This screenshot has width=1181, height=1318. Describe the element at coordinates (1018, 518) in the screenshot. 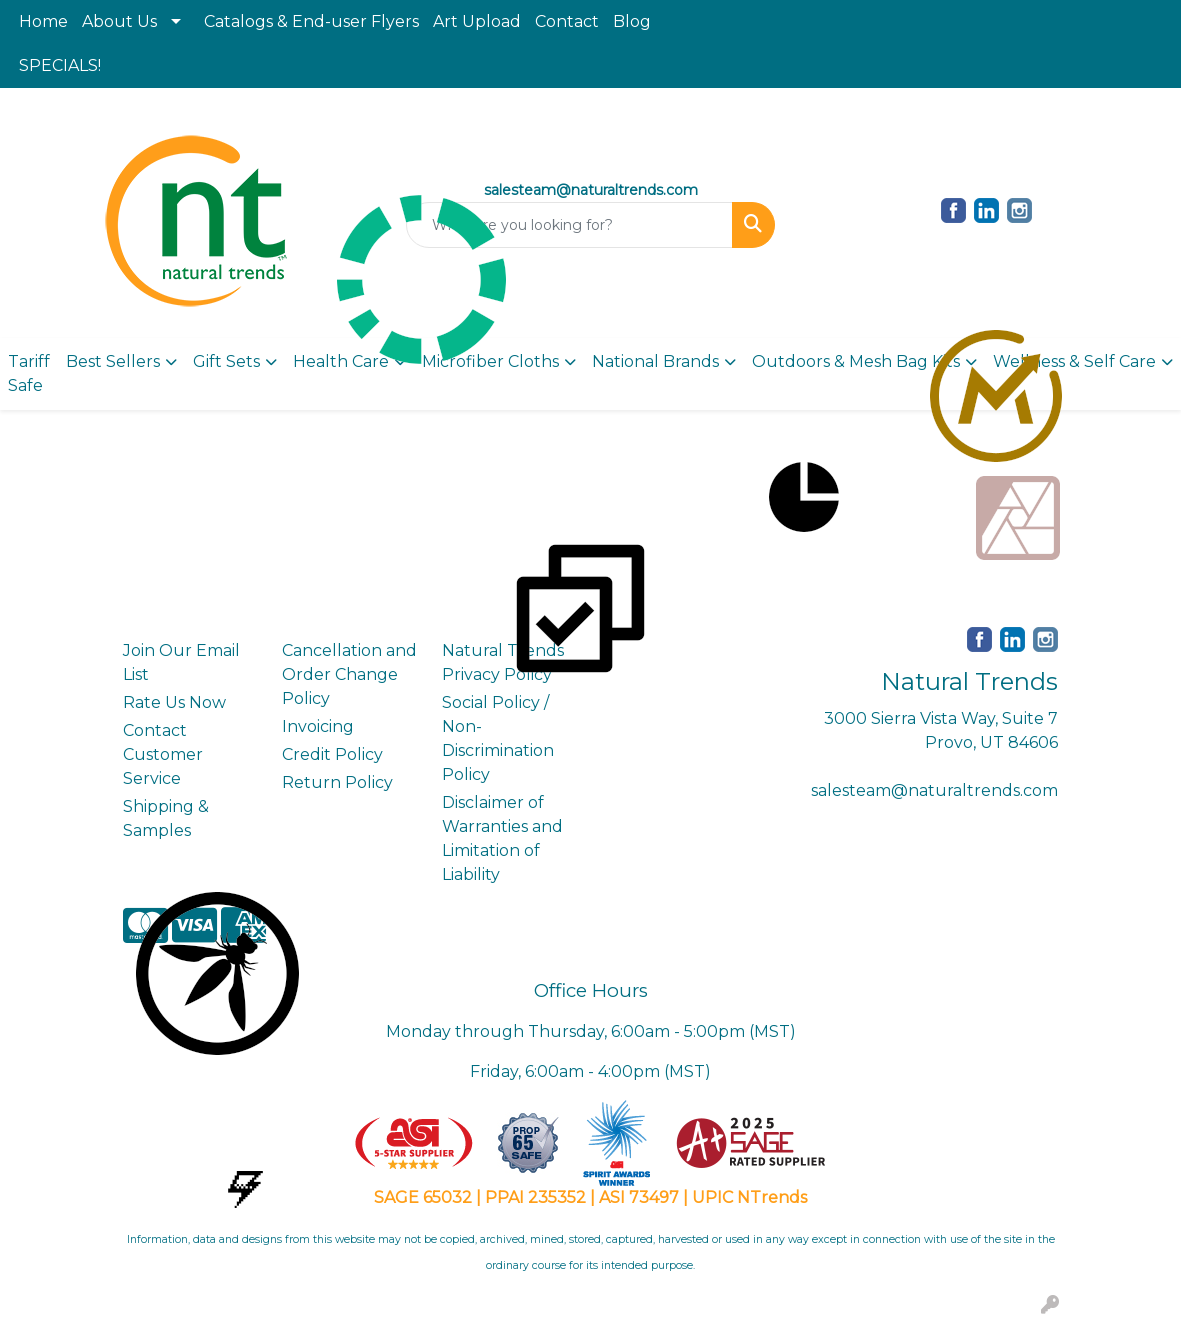

I see `open Affinity Photo application` at that location.